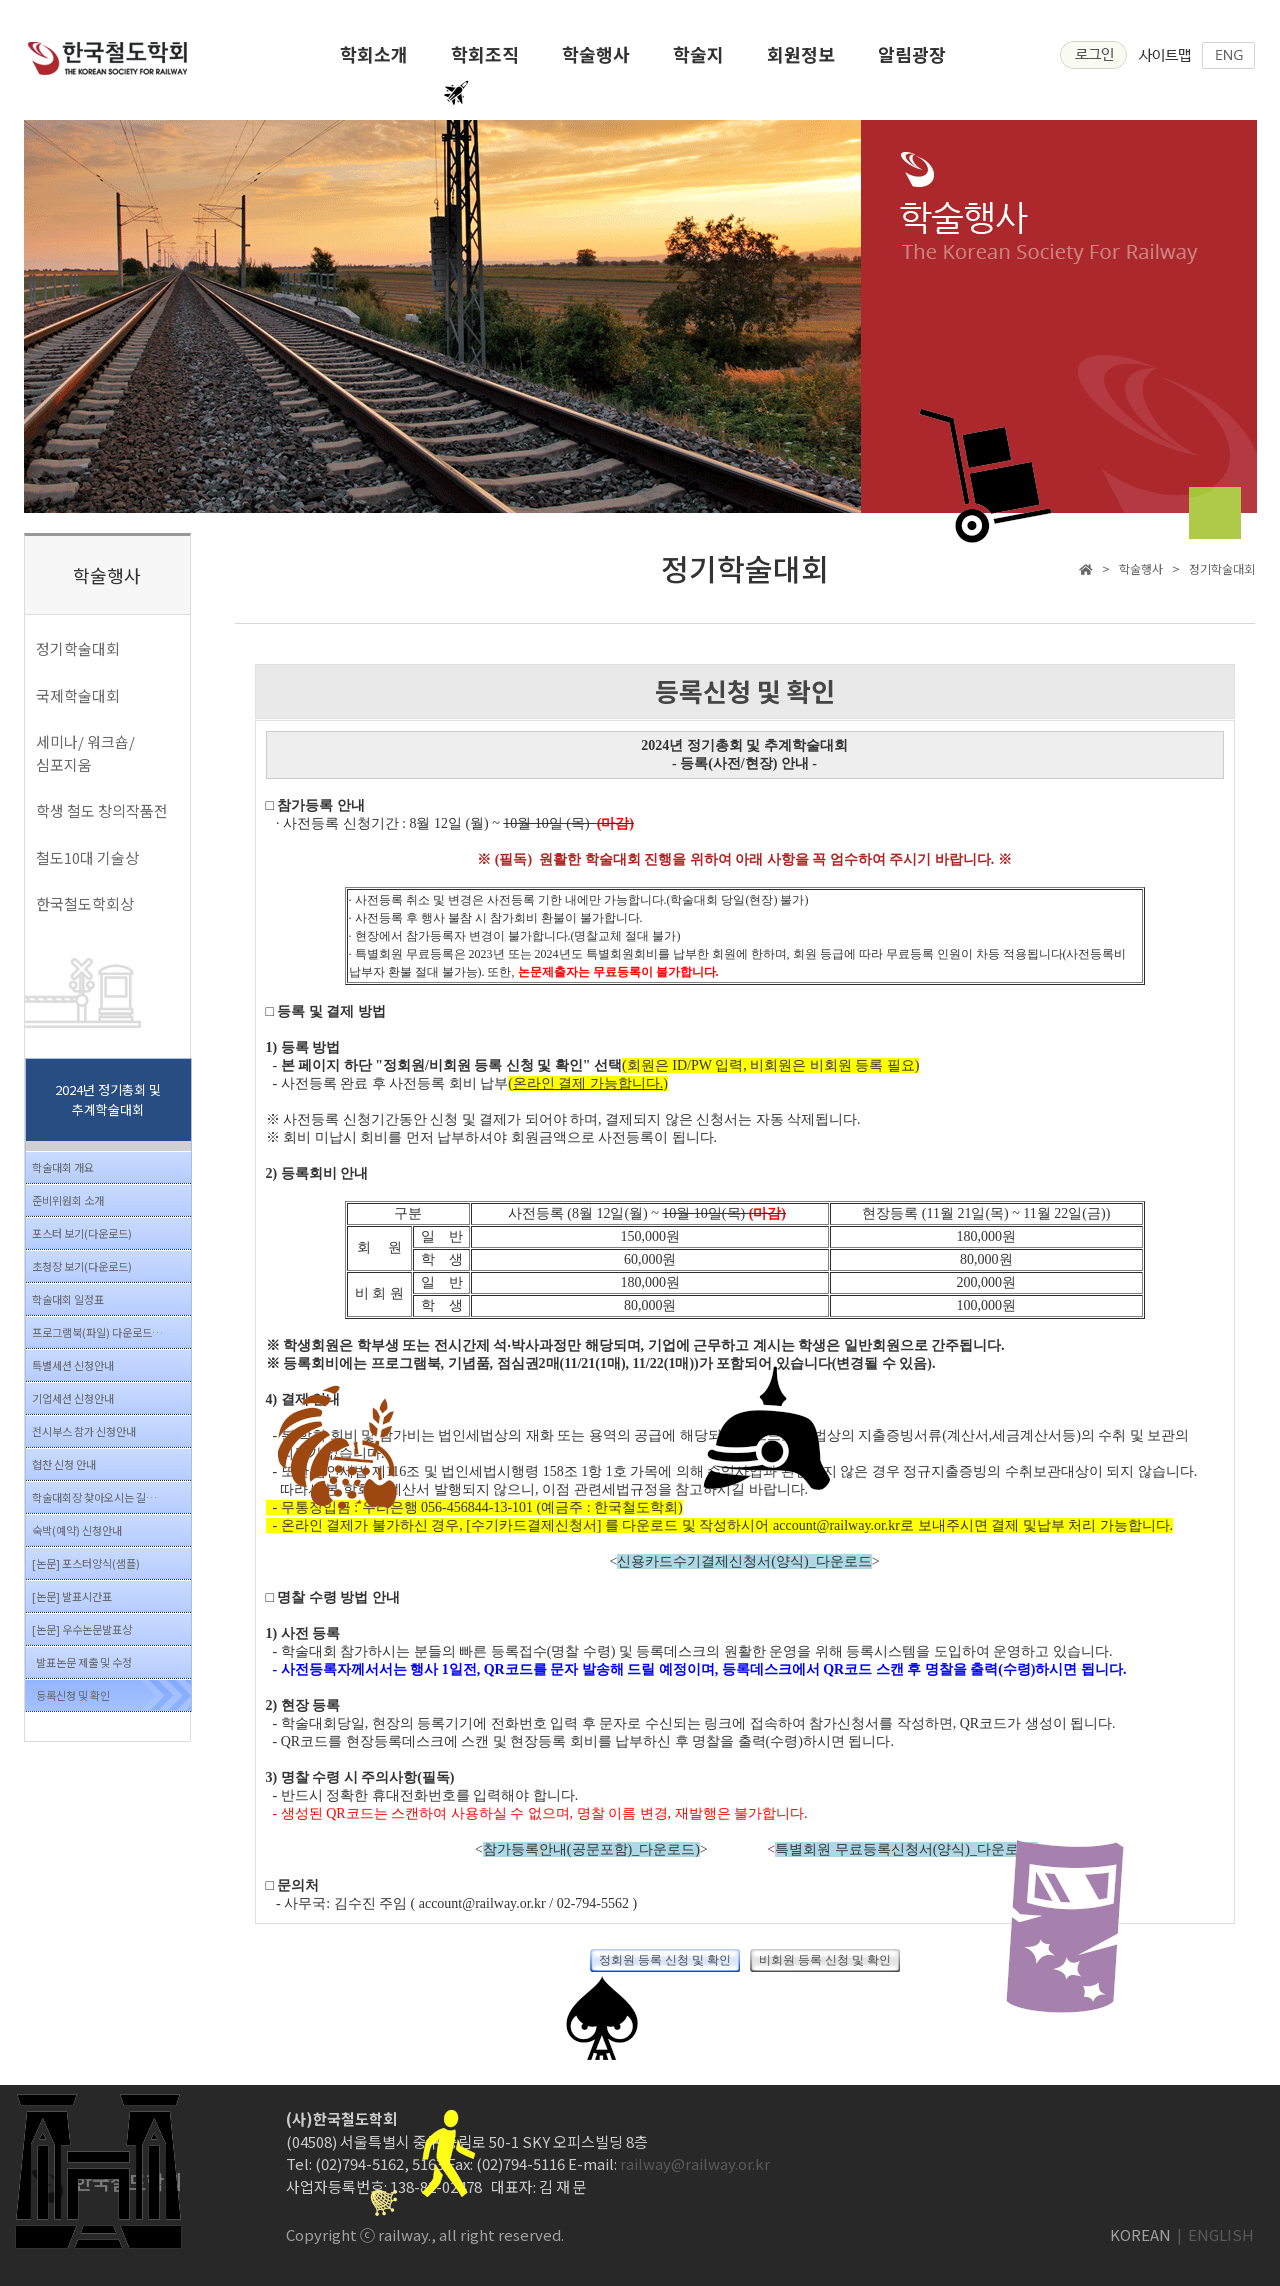 Image resolution: width=1280 pixels, height=2286 pixels. What do you see at coordinates (337, 1446) in the screenshot?
I see `indicates harvest or abundance theme` at bounding box center [337, 1446].